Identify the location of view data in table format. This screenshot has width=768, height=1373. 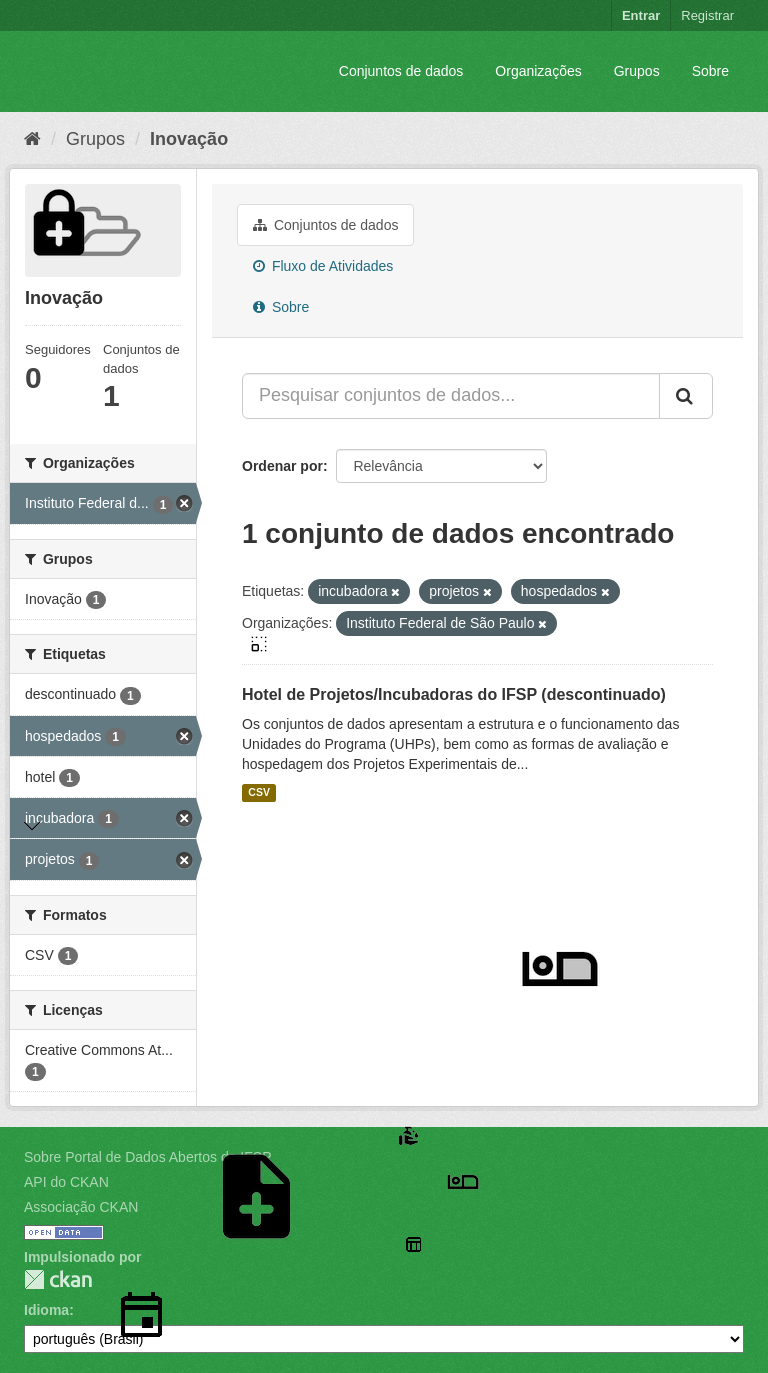
(413, 1244).